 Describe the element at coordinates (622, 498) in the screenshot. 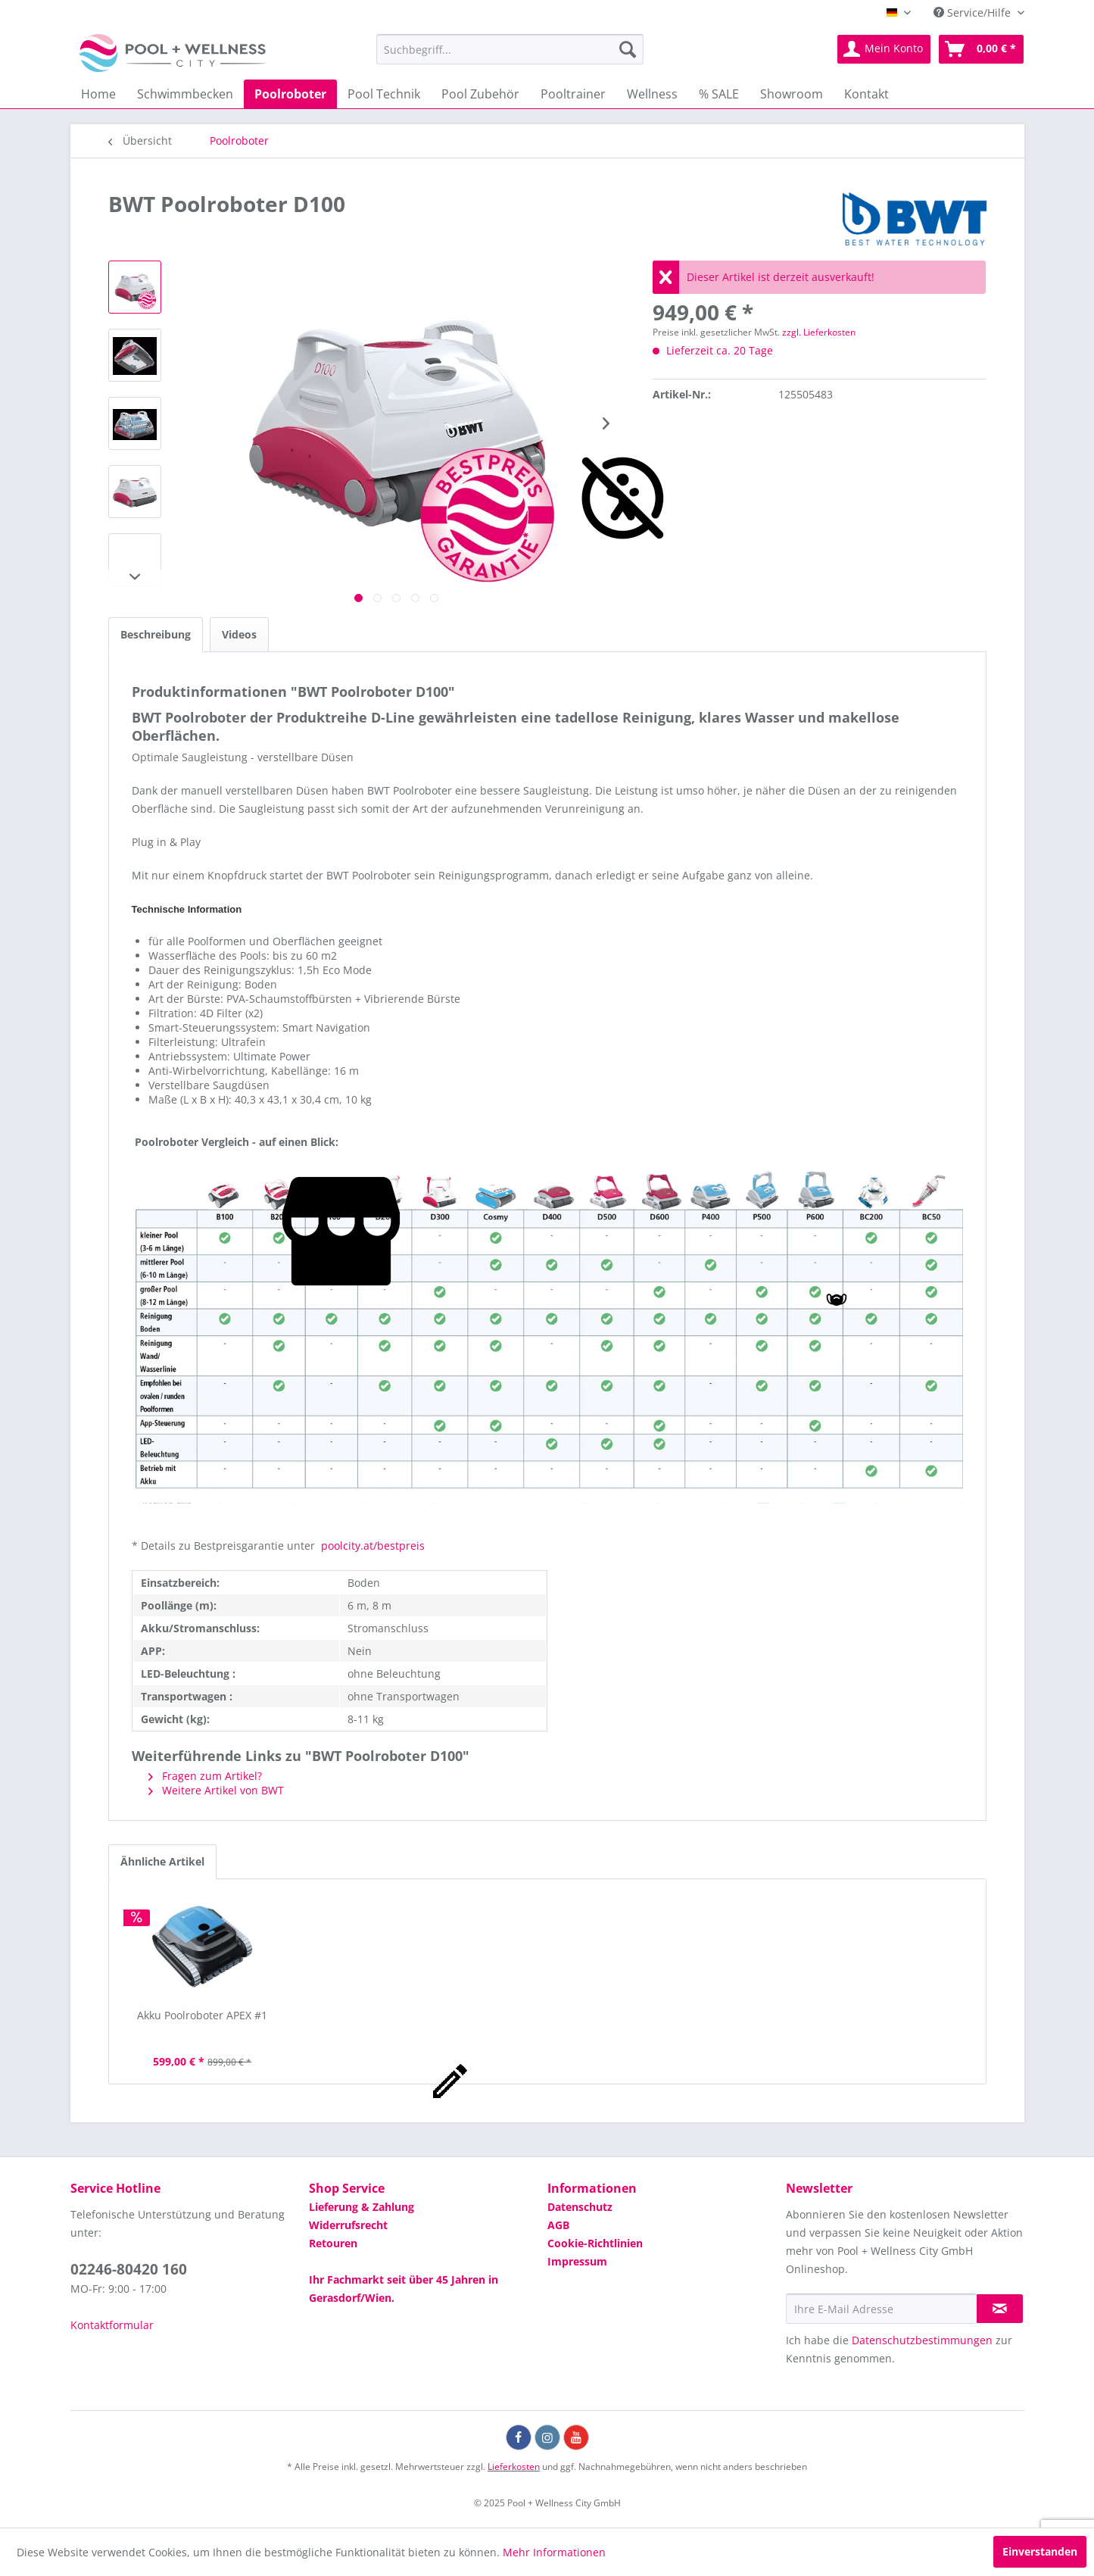

I see `accessibility features disabled` at that location.